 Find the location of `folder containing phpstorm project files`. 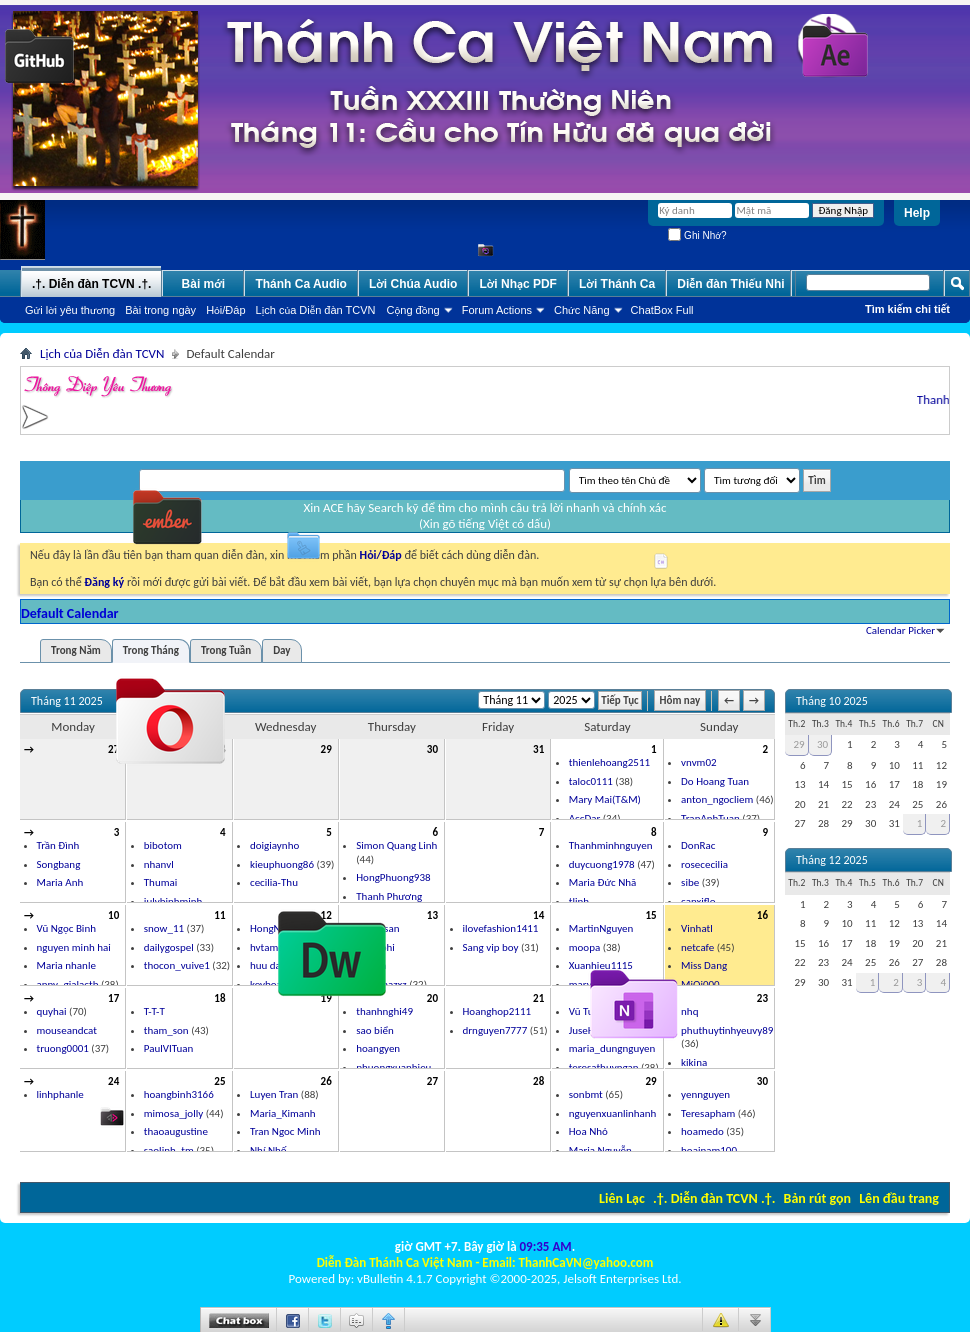

folder containing phpstorm project files is located at coordinates (485, 250).